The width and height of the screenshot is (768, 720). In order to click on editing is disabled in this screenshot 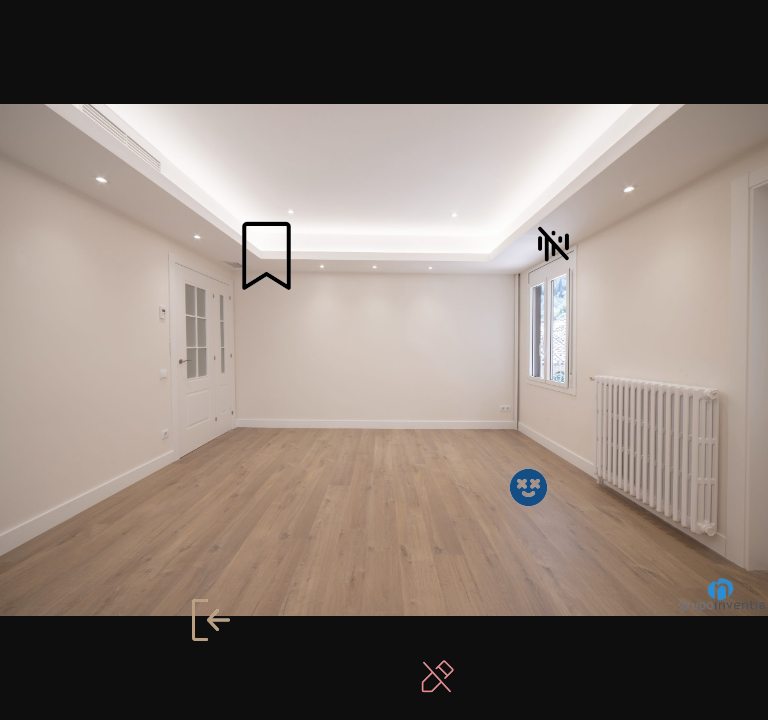, I will do `click(437, 677)`.